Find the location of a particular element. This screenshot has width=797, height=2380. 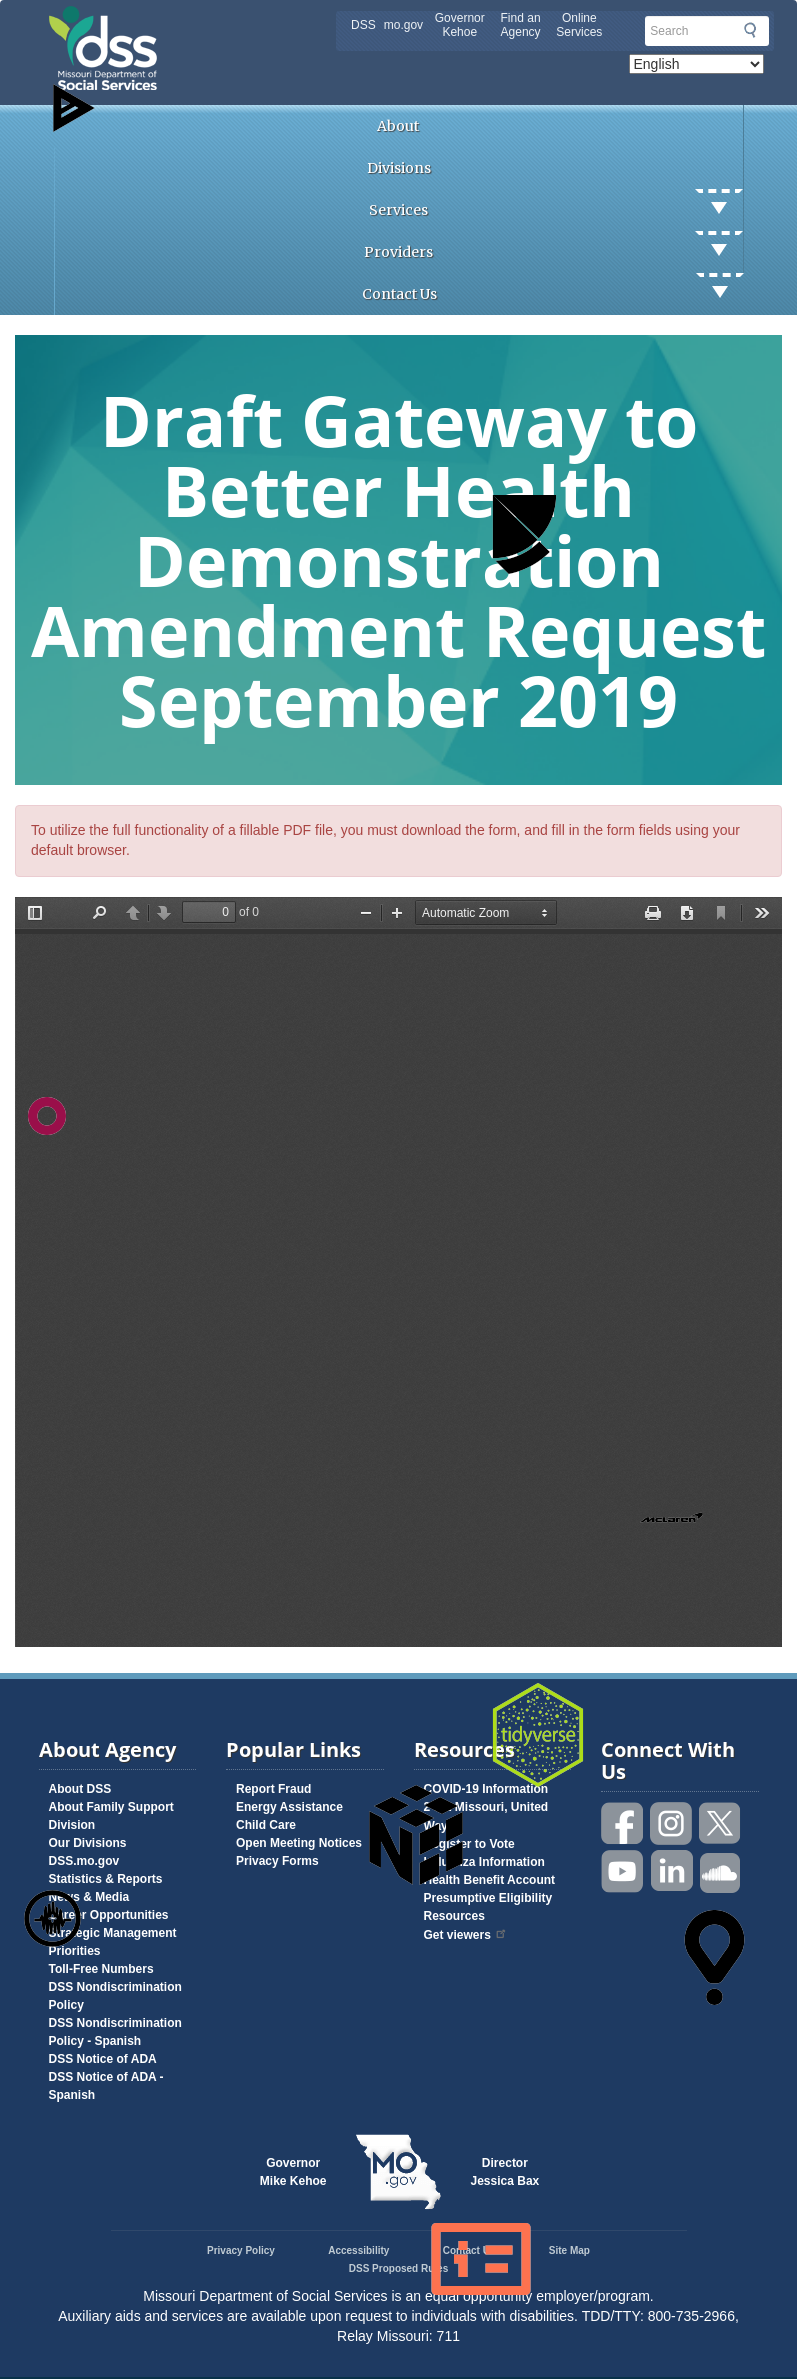

open asciinema terminal recording player is located at coordinates (74, 108).